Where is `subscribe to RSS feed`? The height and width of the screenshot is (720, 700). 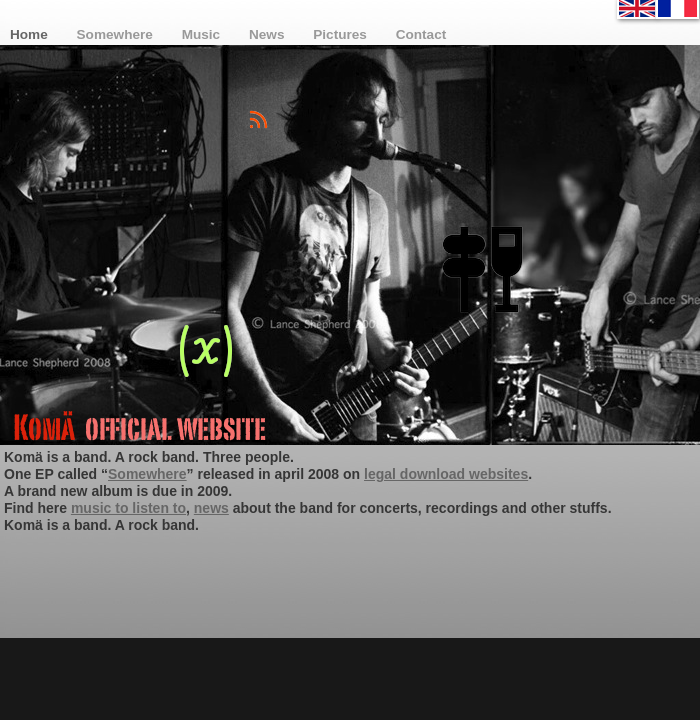 subscribe to RSS feed is located at coordinates (258, 119).